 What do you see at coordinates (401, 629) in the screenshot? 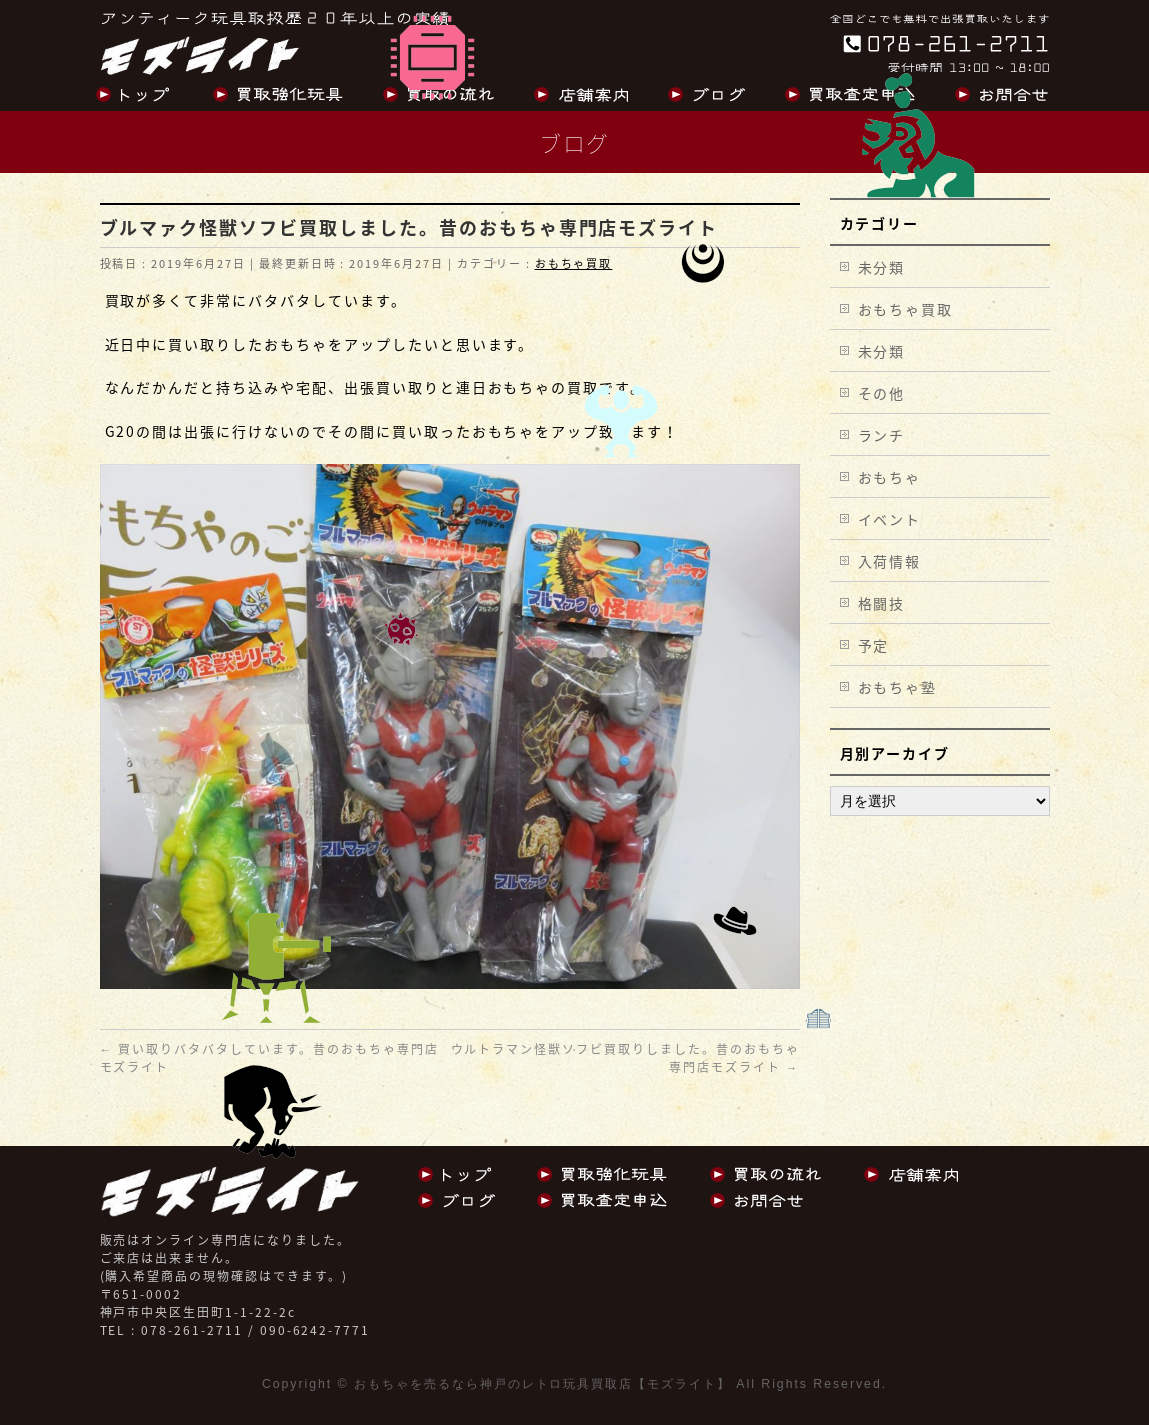
I see `represents a hazard or damage-dealing obstacle in gameplay` at bounding box center [401, 629].